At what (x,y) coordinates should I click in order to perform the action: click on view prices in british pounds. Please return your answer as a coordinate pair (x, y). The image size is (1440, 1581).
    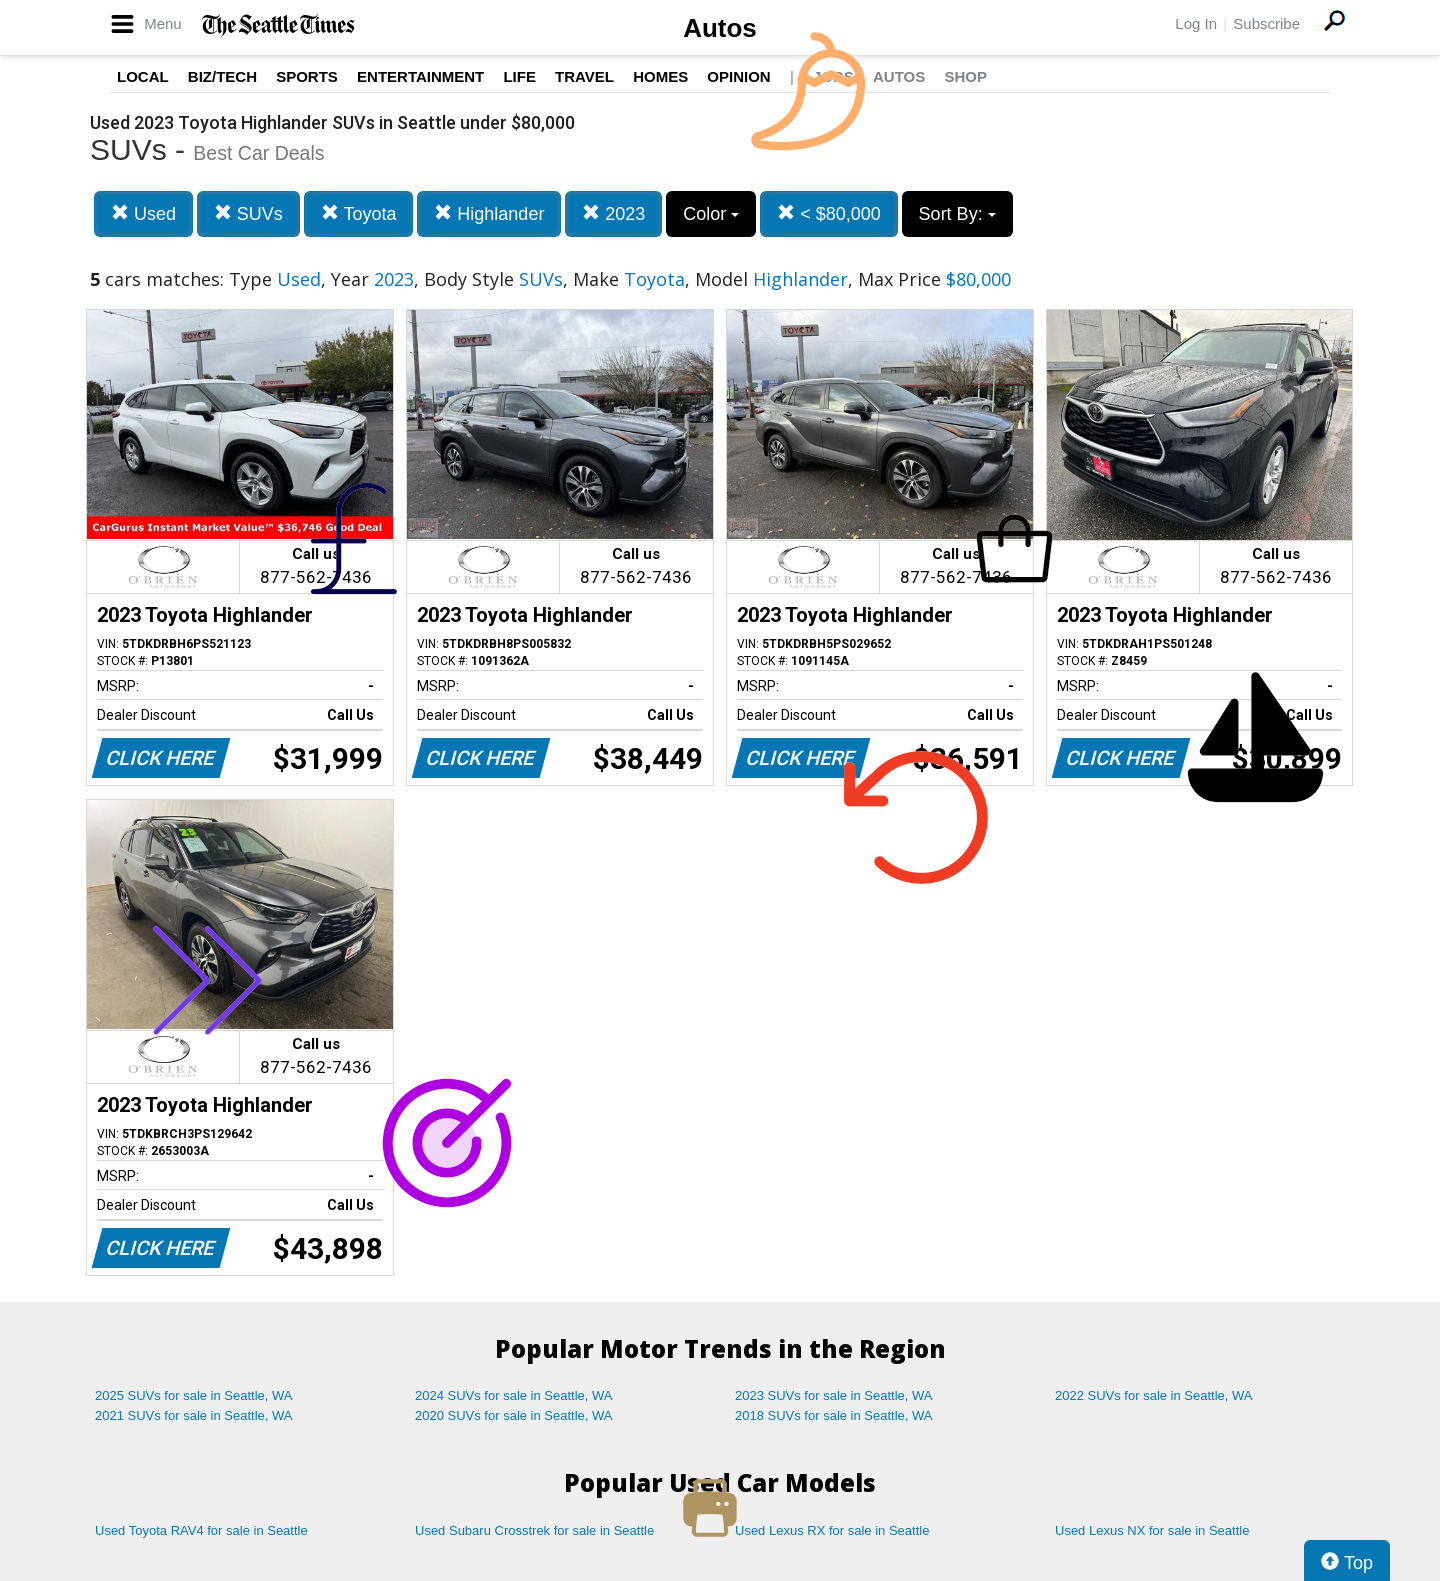
    Looking at the image, I should click on (359, 541).